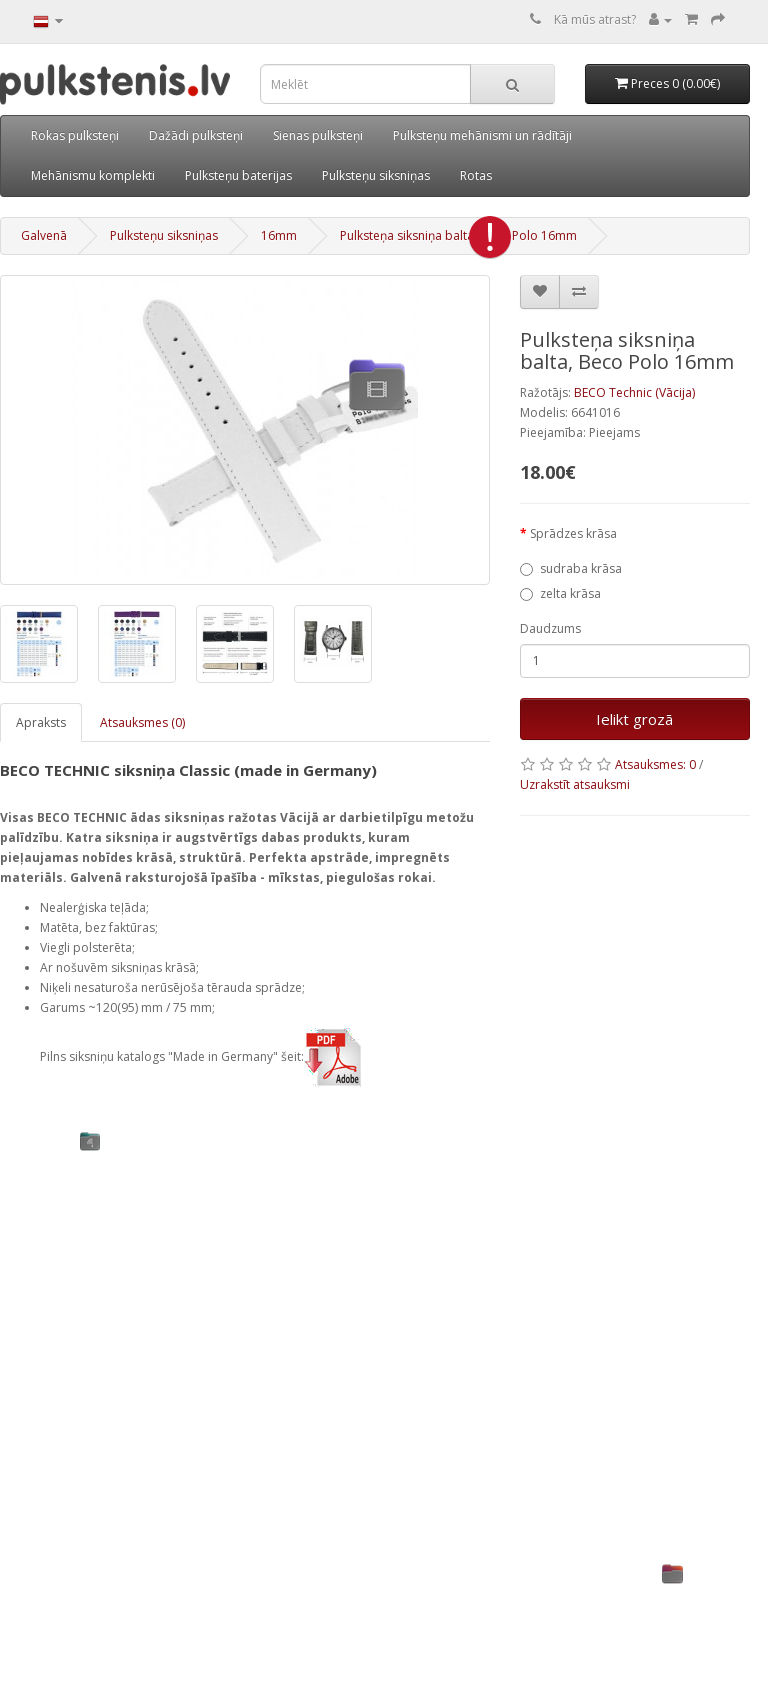 This screenshot has width=768, height=1702. What do you see at coordinates (90, 1141) in the screenshot?
I see `folder synced with insync cloud storage` at bounding box center [90, 1141].